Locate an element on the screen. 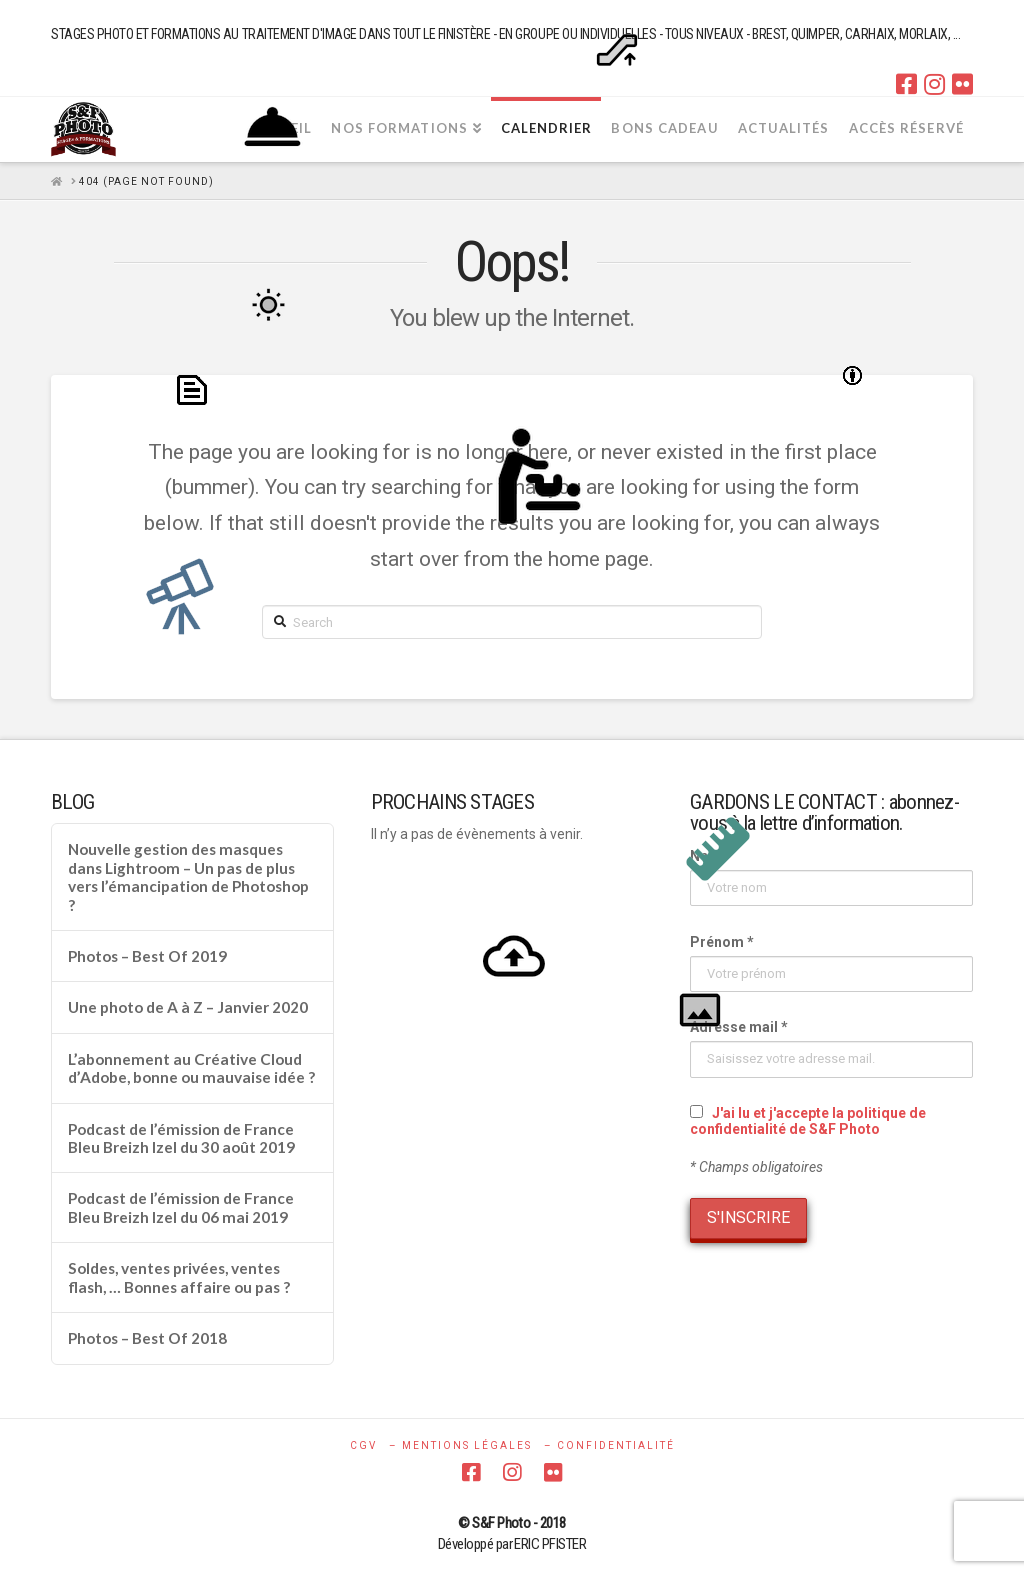 The height and width of the screenshot is (1575, 1024). view photo at actual size is located at coordinates (700, 1010).